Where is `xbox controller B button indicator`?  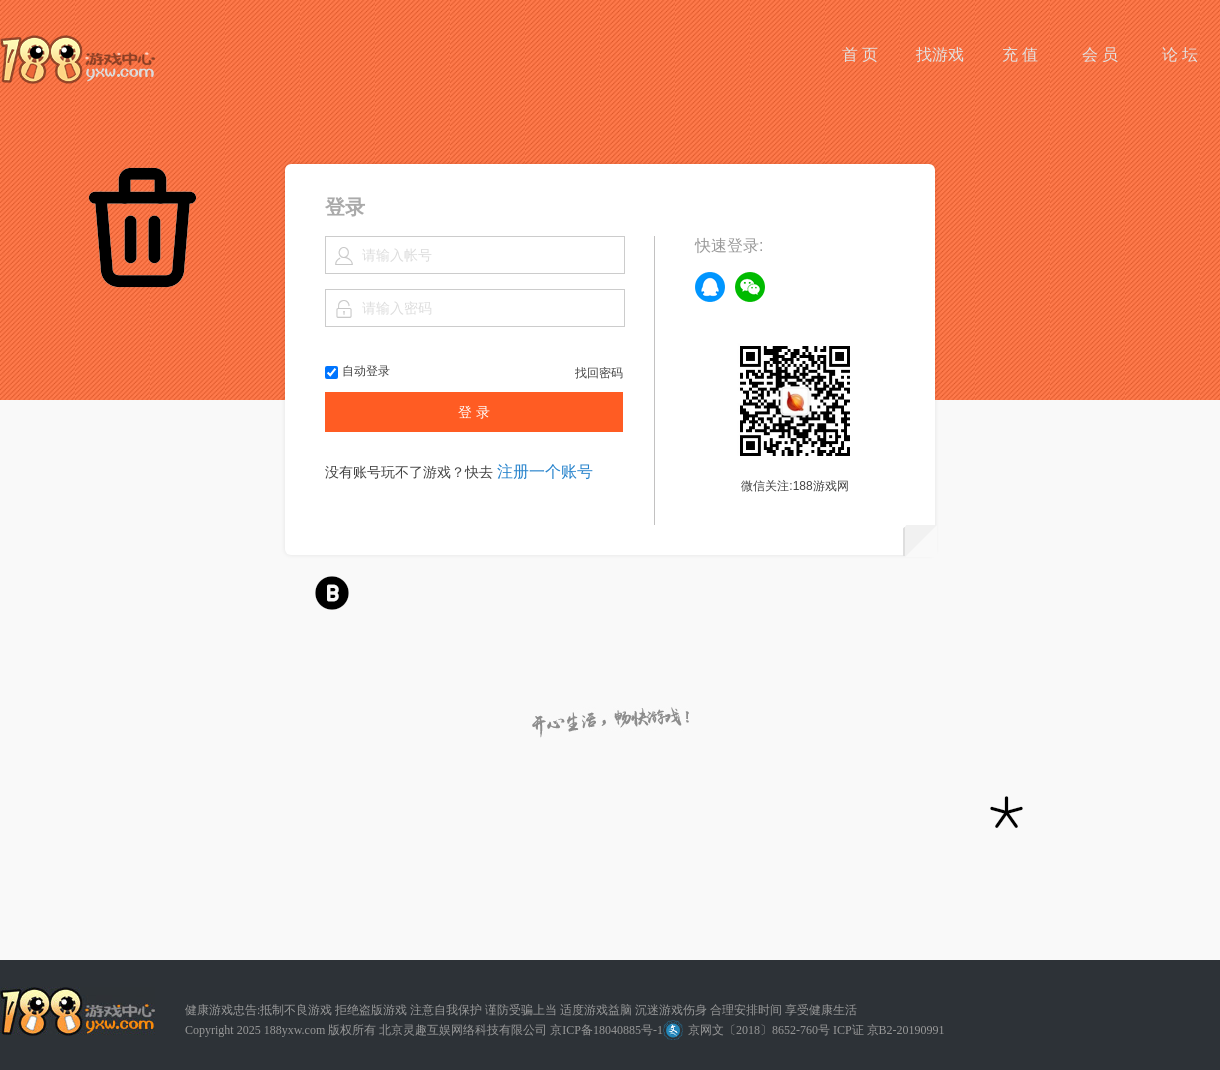 xbox controller B button indicator is located at coordinates (332, 593).